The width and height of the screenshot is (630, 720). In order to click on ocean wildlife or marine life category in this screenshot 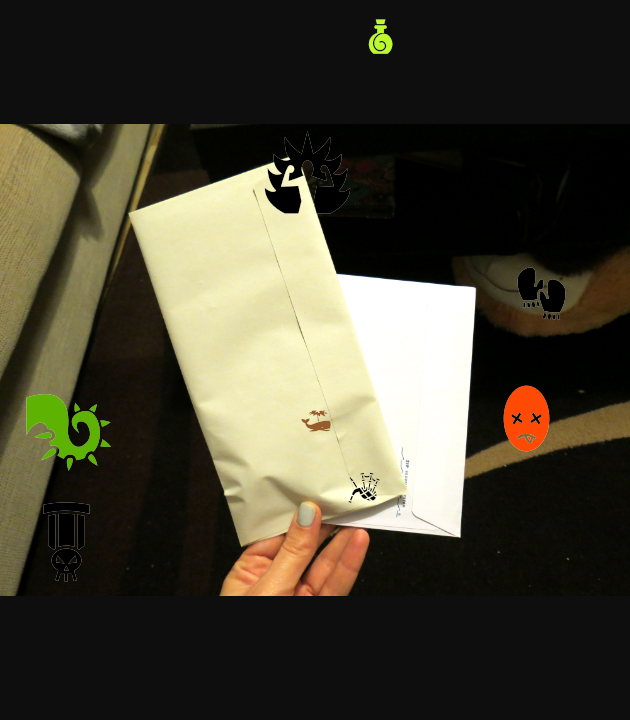, I will do `click(316, 421)`.